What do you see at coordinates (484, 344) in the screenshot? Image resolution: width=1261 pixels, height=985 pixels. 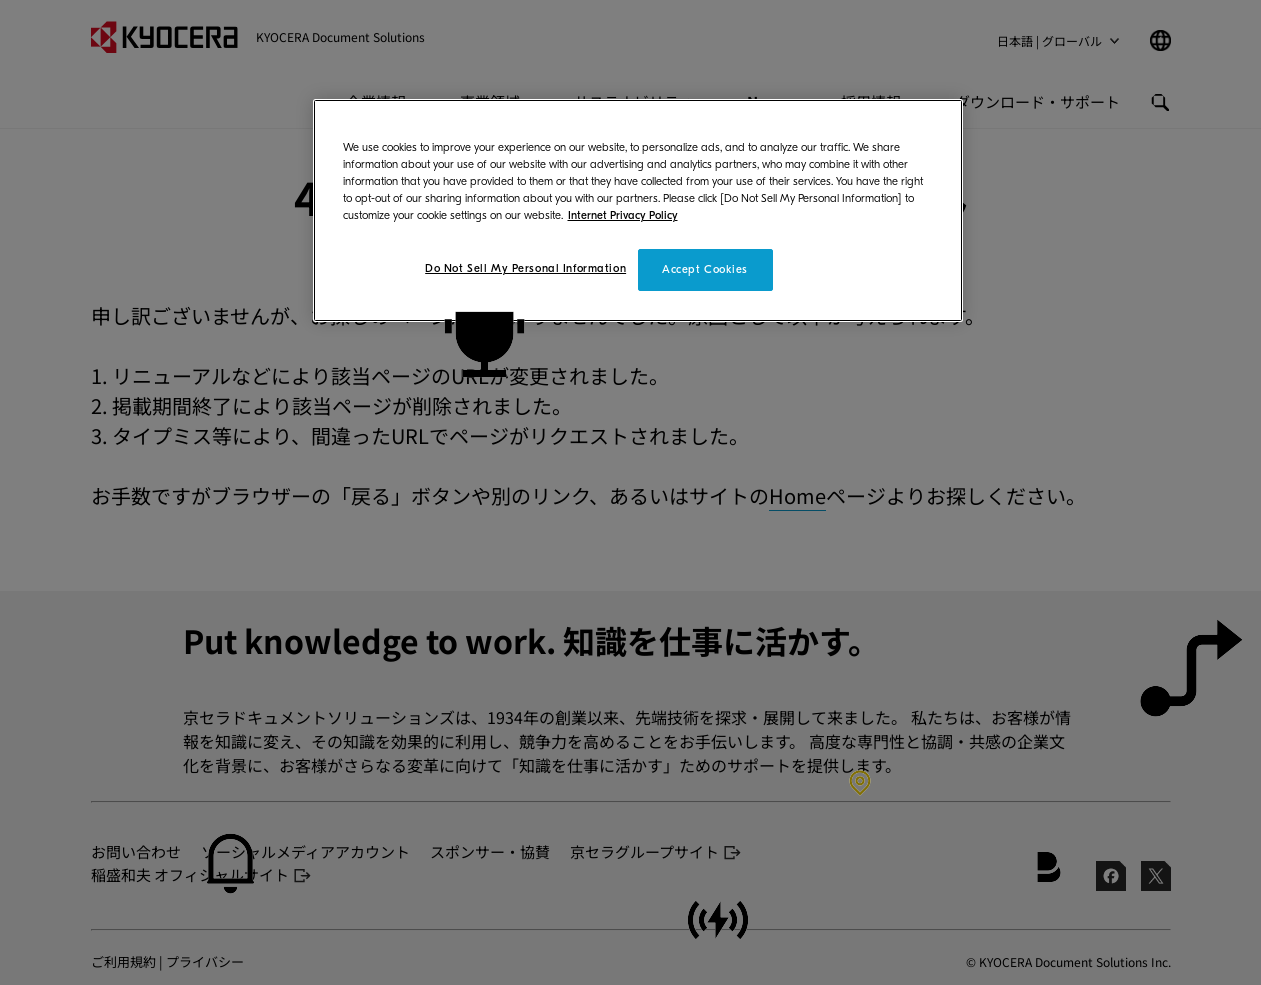 I see `view achievements or awards` at bounding box center [484, 344].